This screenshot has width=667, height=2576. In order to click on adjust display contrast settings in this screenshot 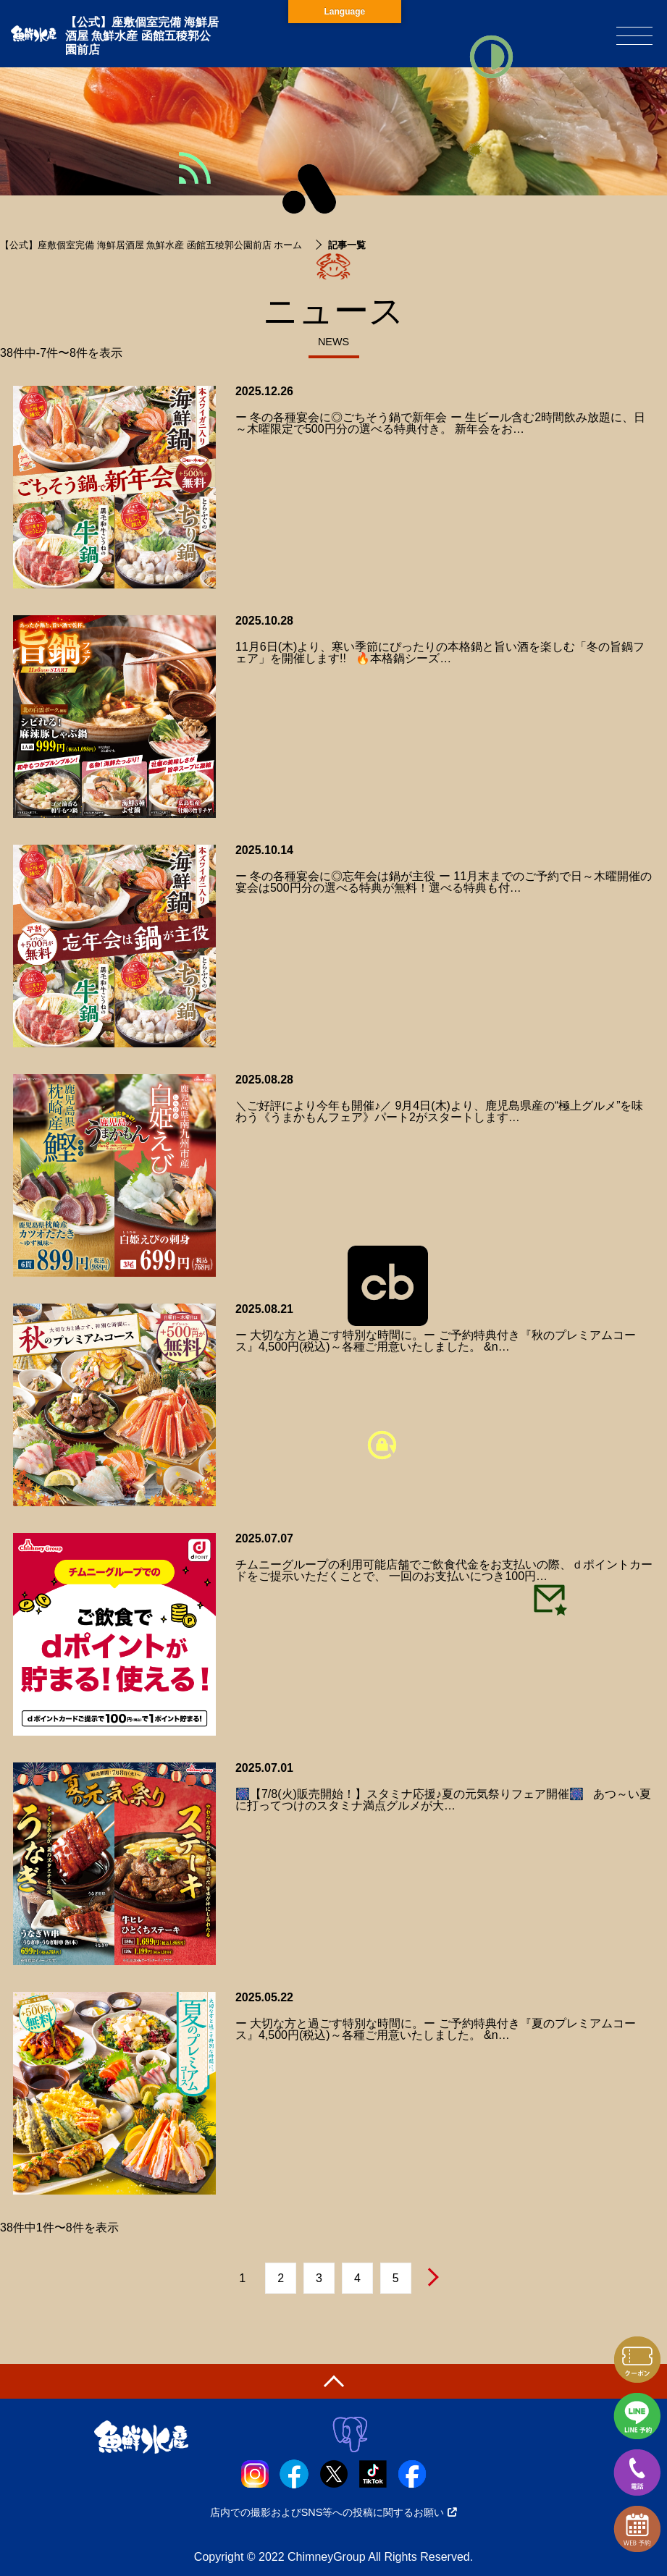, I will do `click(491, 56)`.